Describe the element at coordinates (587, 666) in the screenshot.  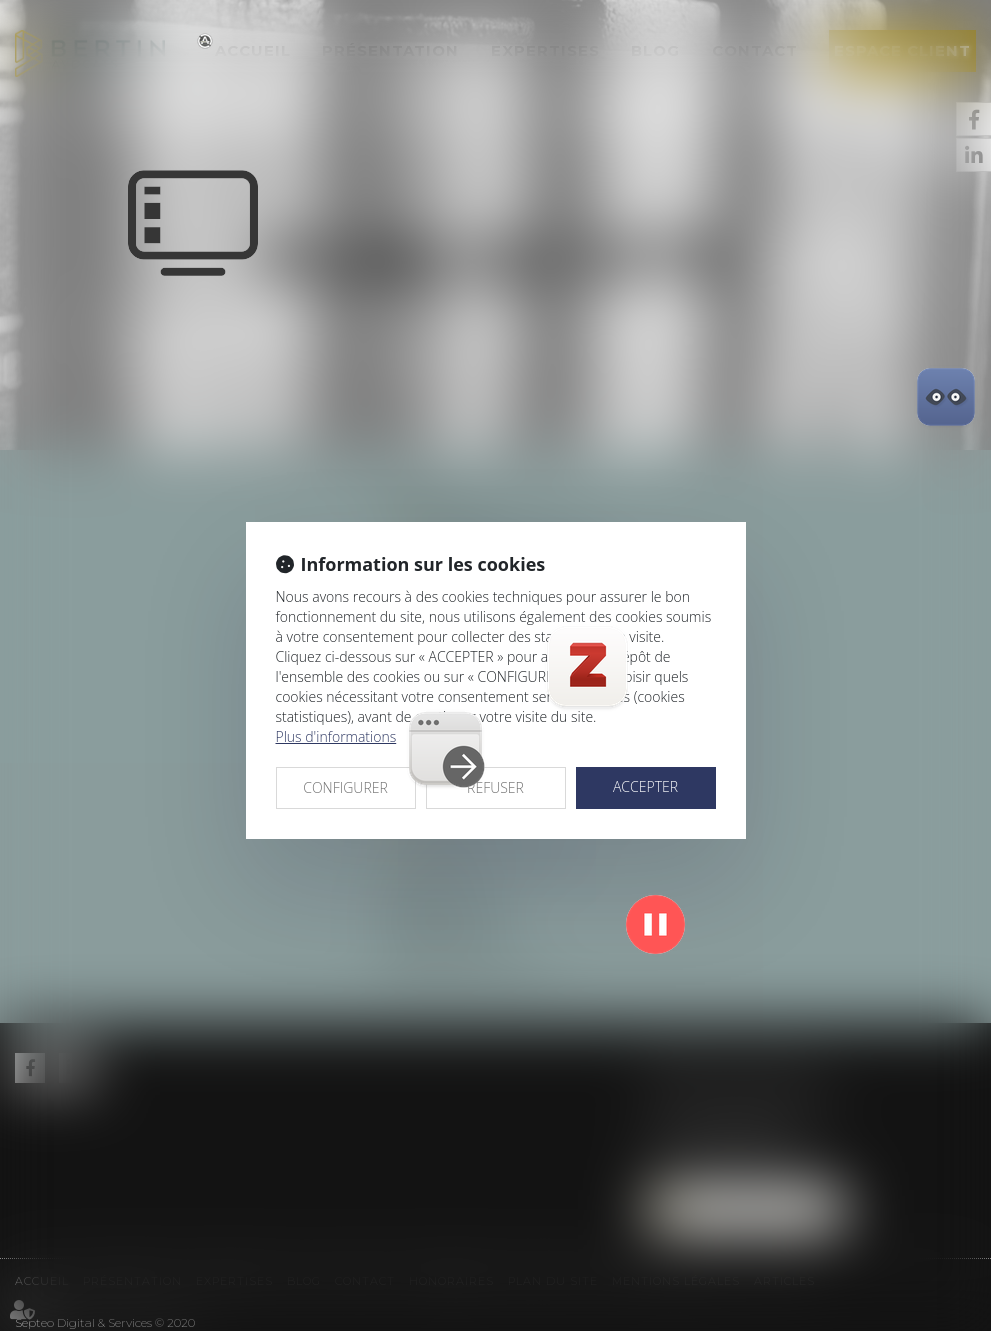
I see `open zotero reference manager` at that location.